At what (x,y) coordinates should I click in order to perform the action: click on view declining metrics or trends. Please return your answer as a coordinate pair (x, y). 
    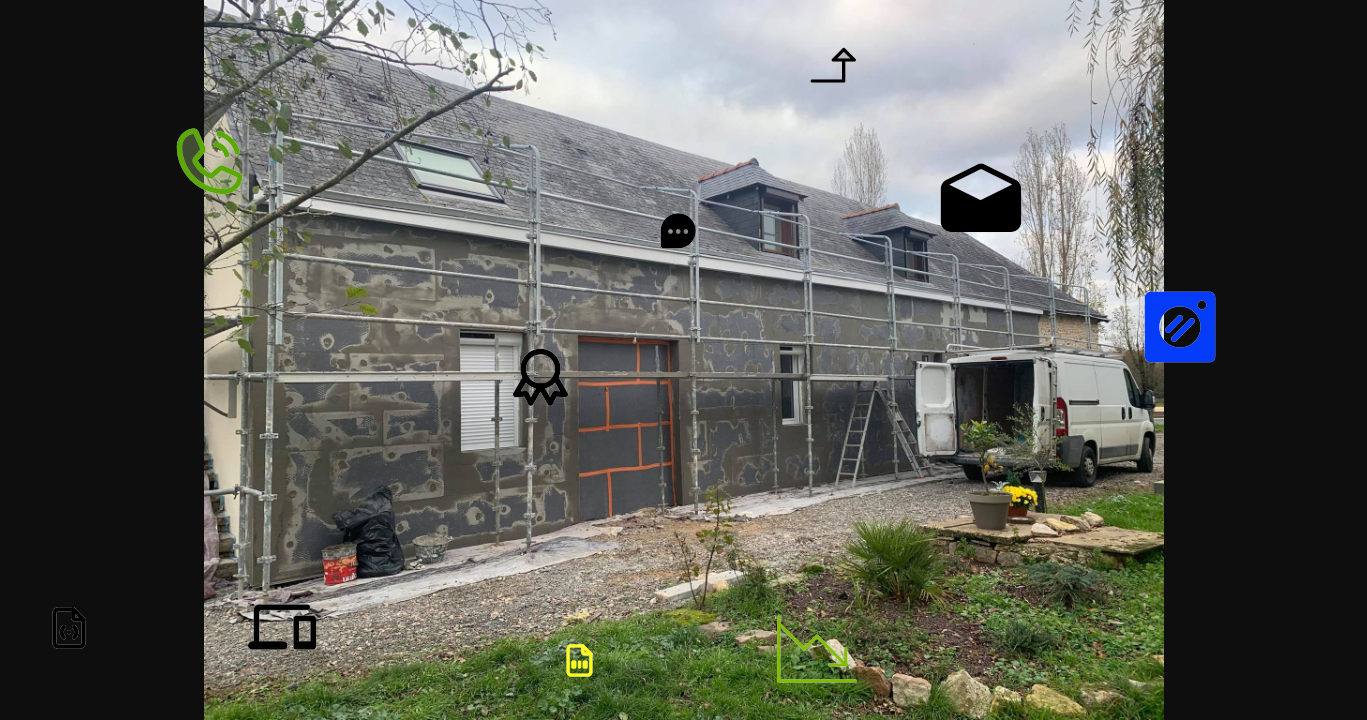
    Looking at the image, I should click on (817, 649).